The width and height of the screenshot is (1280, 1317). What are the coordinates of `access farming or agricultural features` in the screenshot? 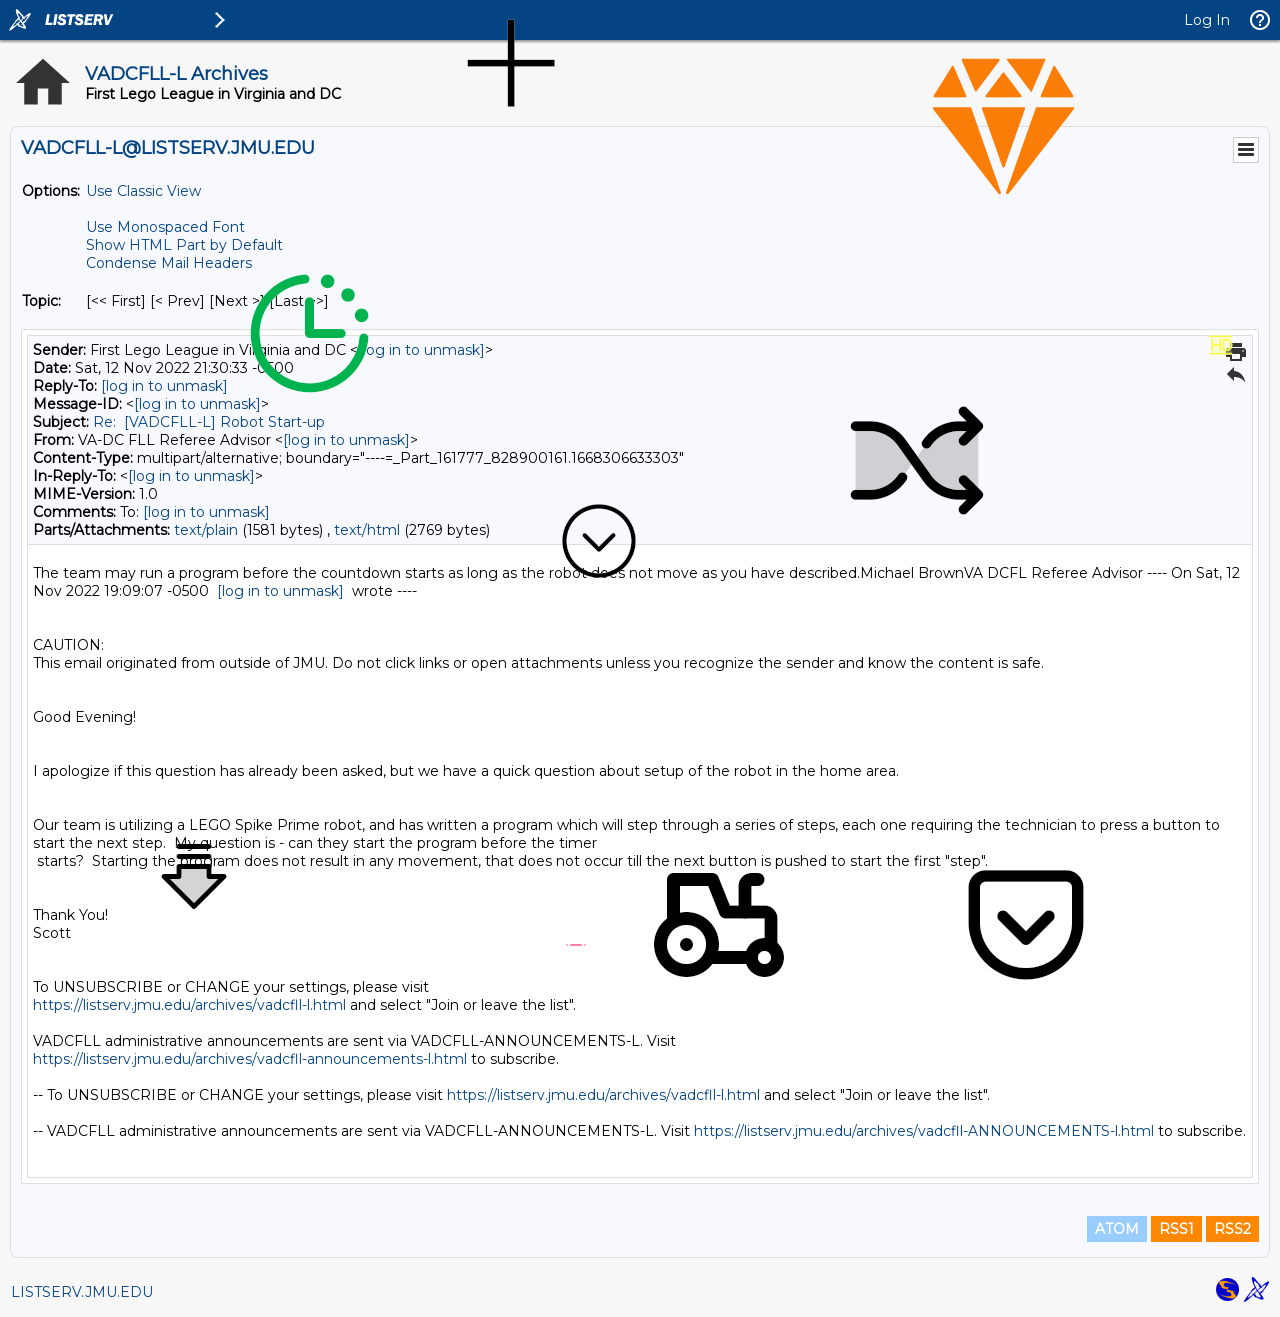 It's located at (719, 925).